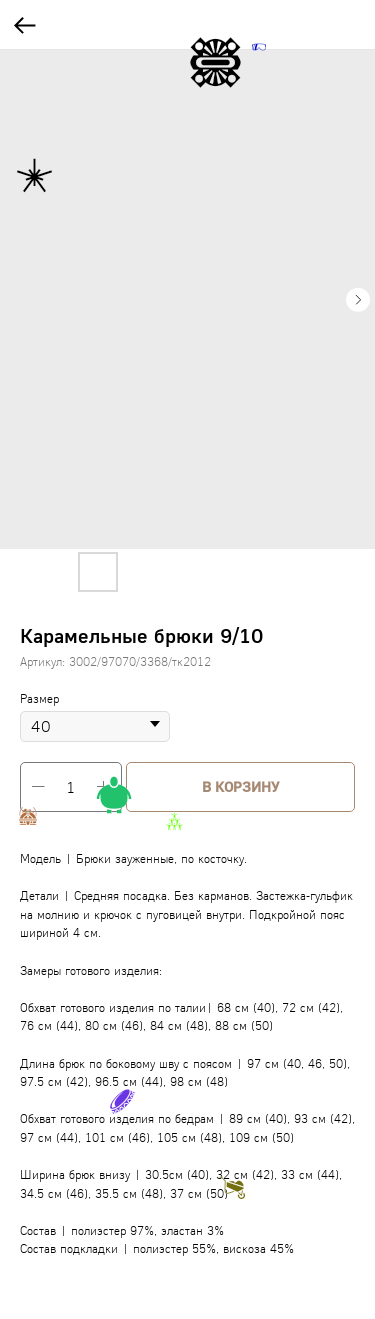 The height and width of the screenshot is (1319, 375). What do you see at coordinates (215, 62) in the screenshot?
I see `decorative tribal or aztec-style game badge` at bounding box center [215, 62].